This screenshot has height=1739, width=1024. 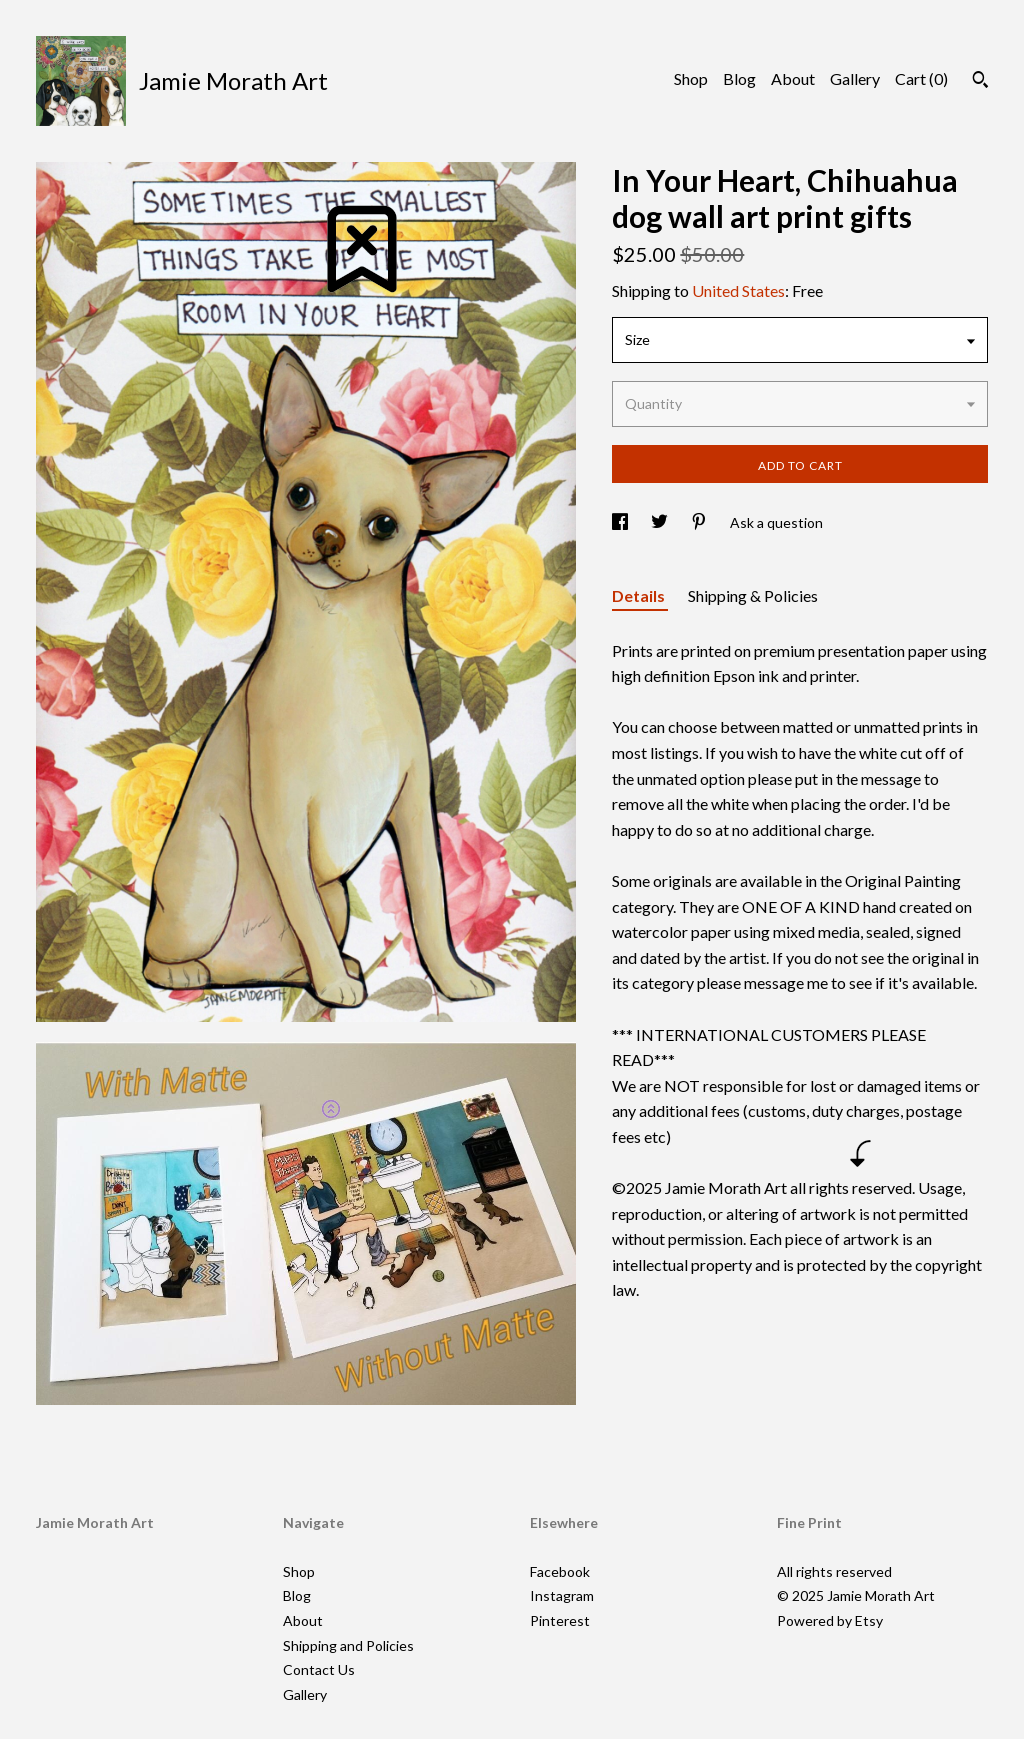 I want to click on scroll to top of page, so click(x=331, y=1109).